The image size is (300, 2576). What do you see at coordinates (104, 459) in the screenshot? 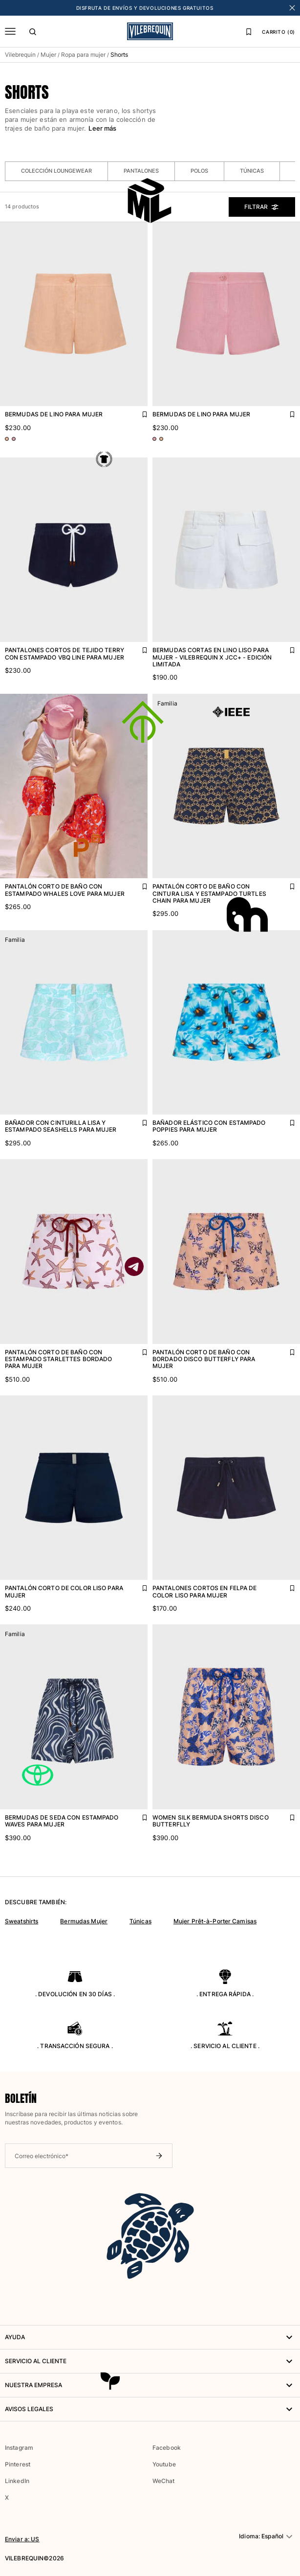
I see `visit teepublic store or website` at bounding box center [104, 459].